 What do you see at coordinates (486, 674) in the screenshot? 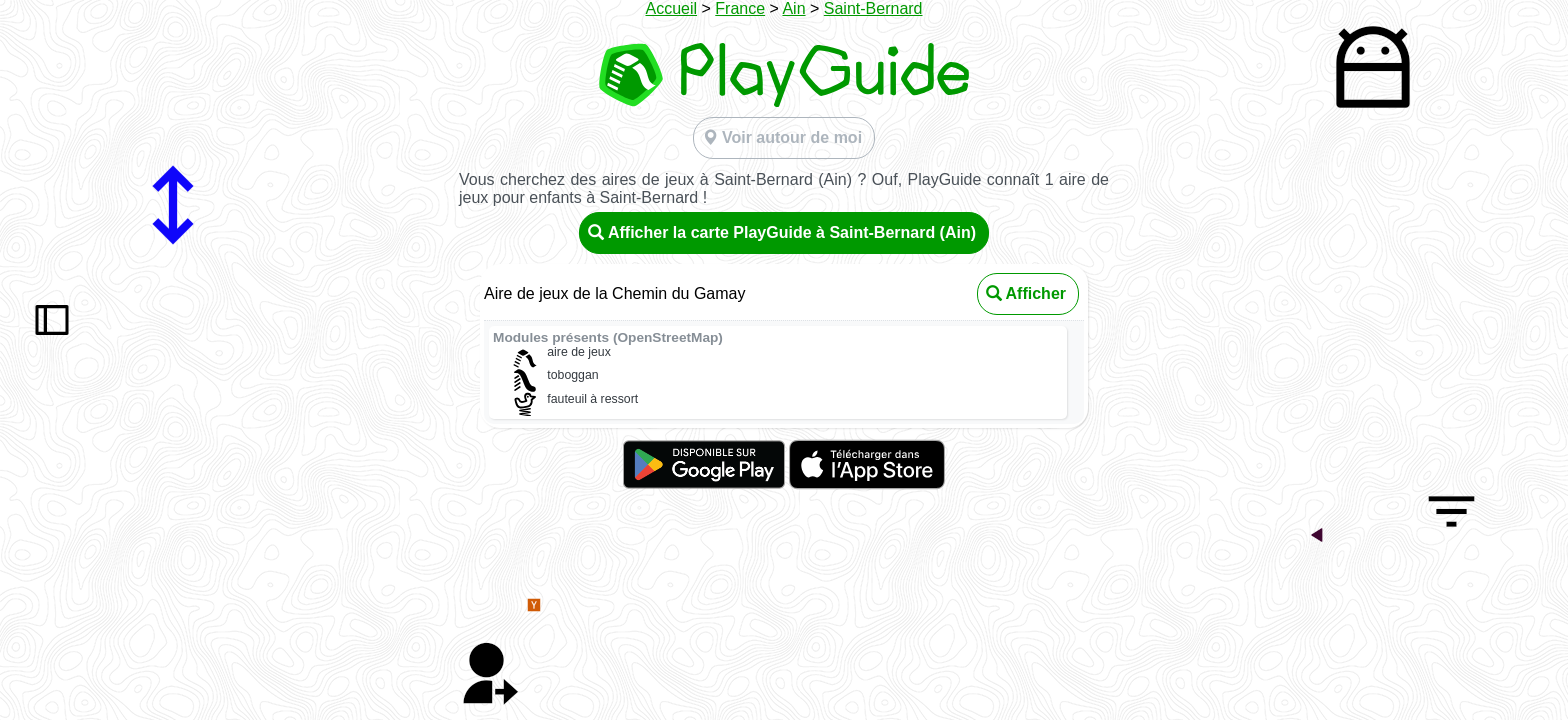
I see `share user profile with others` at bounding box center [486, 674].